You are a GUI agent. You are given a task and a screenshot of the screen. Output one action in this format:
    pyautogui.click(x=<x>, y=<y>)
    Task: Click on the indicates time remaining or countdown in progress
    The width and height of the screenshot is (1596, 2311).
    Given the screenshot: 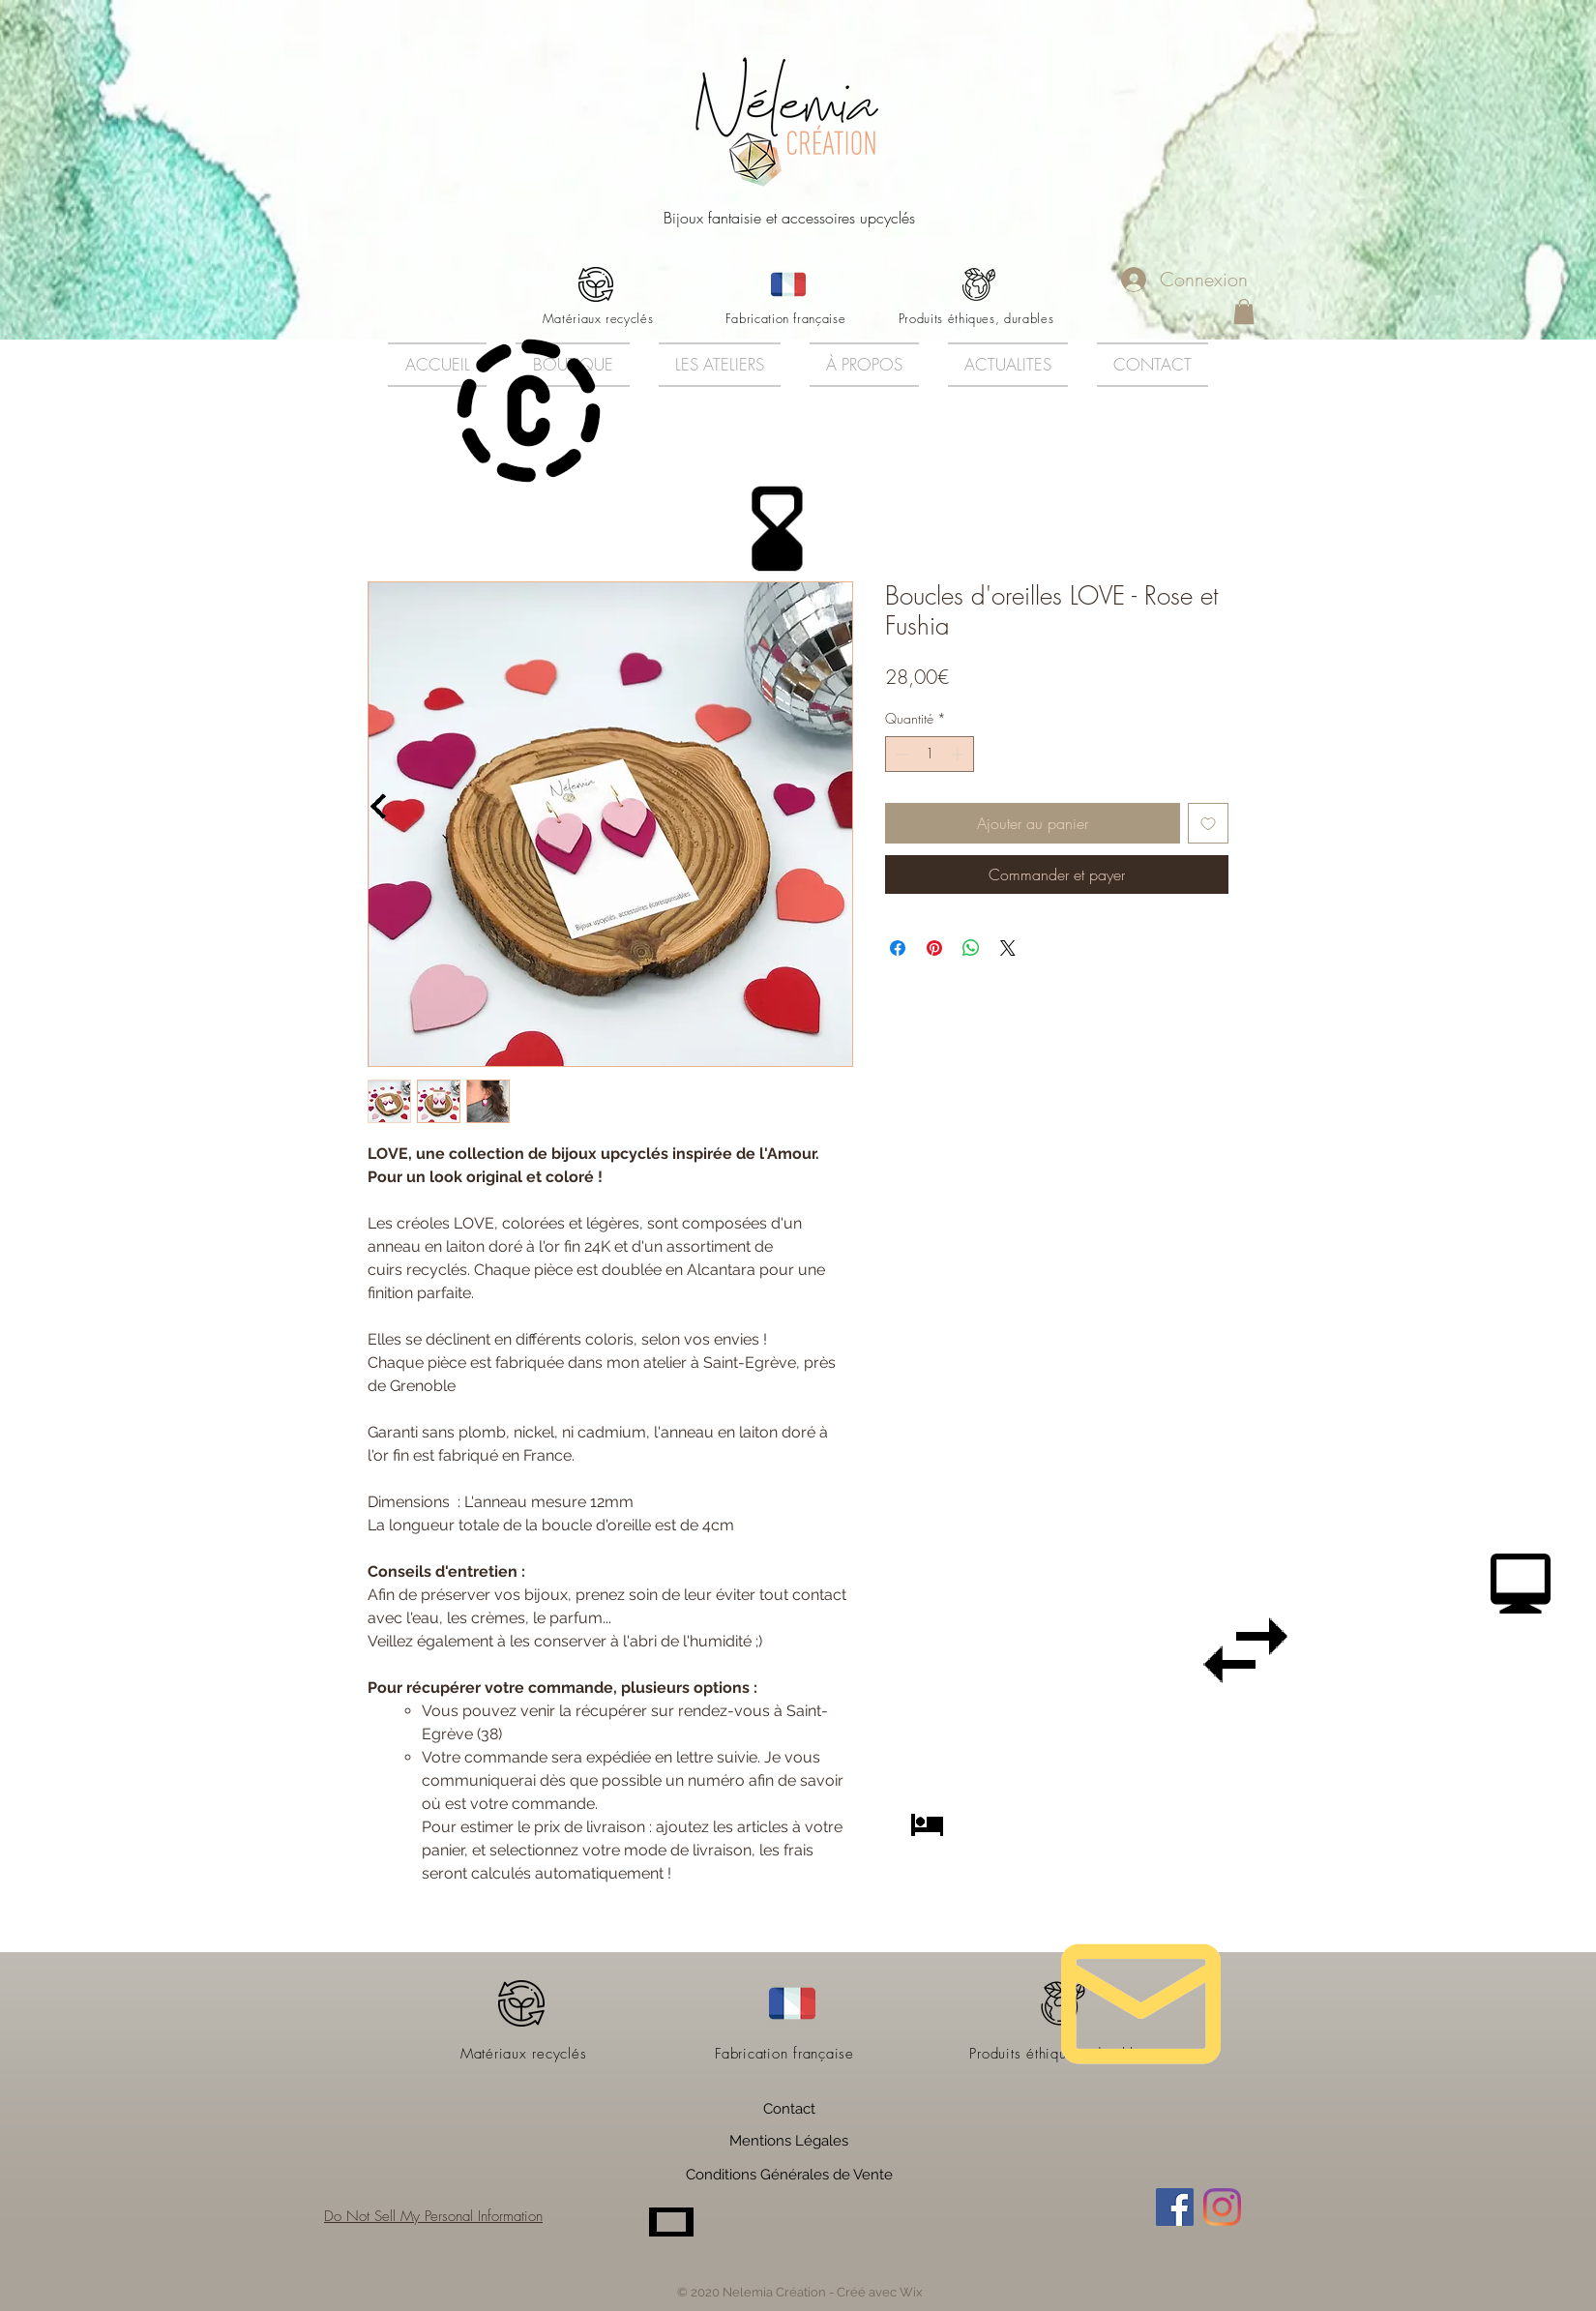 What is the action you would take?
    pyautogui.click(x=777, y=528)
    